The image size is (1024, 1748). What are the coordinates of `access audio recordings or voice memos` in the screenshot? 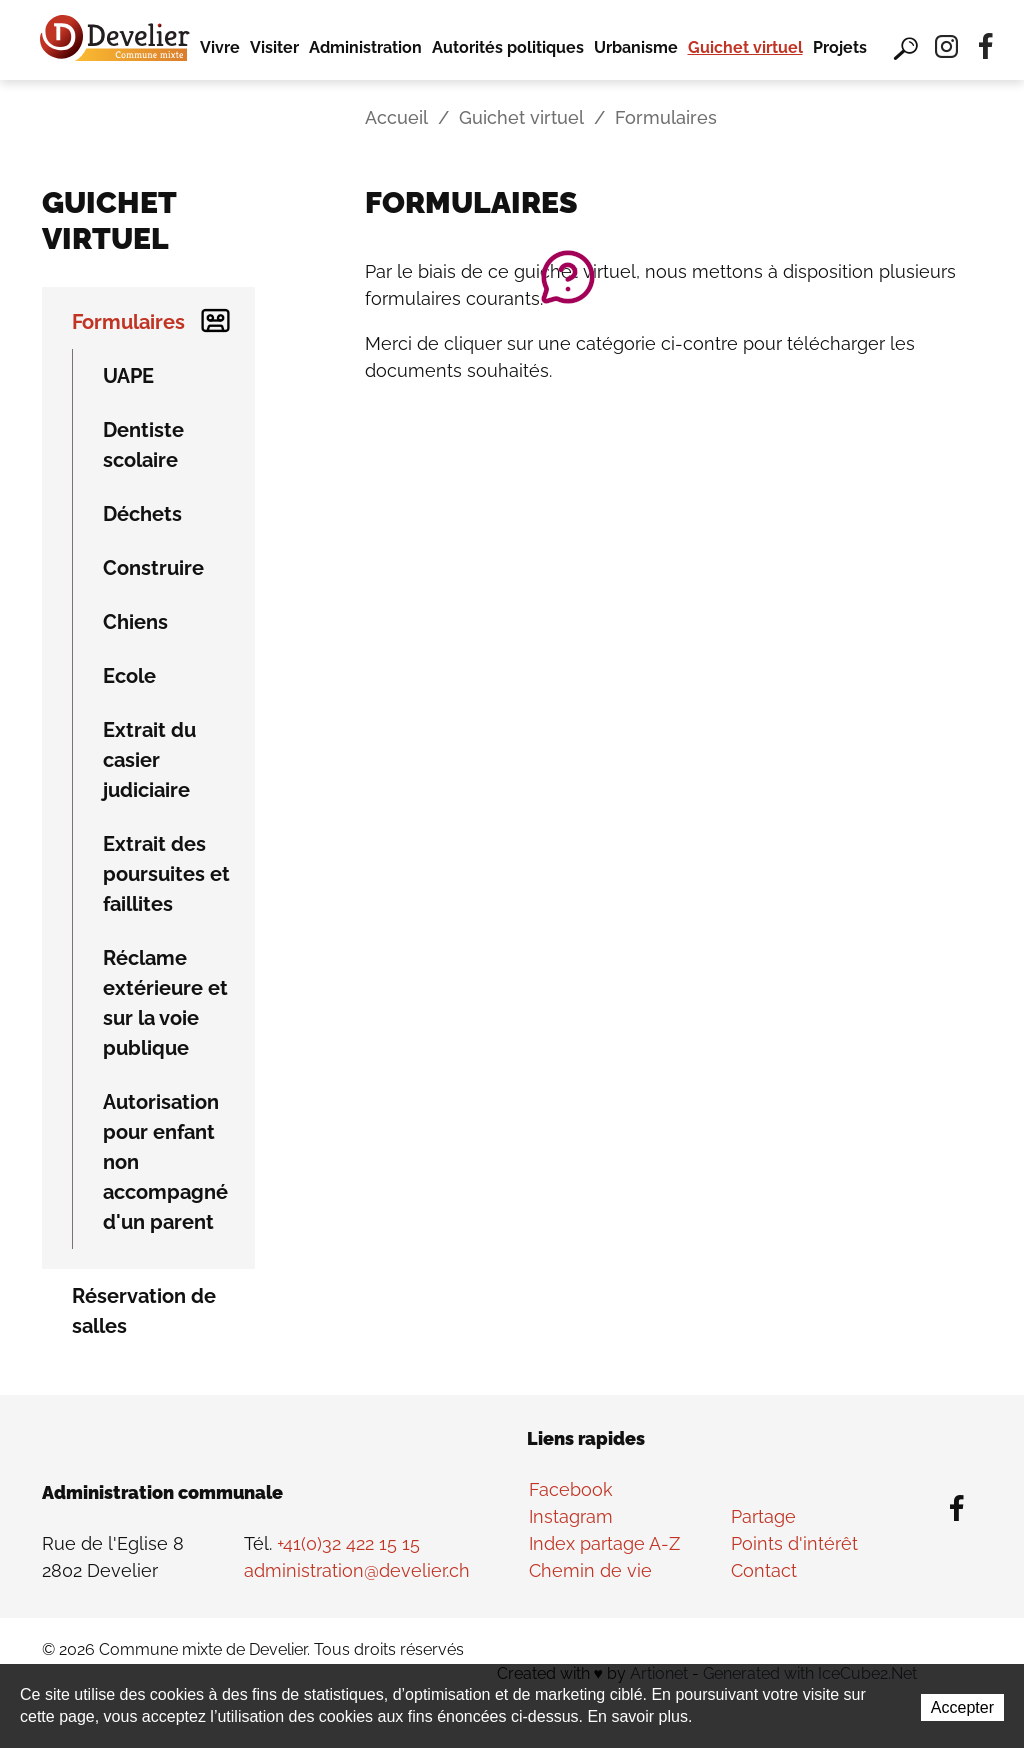 It's located at (215, 320).